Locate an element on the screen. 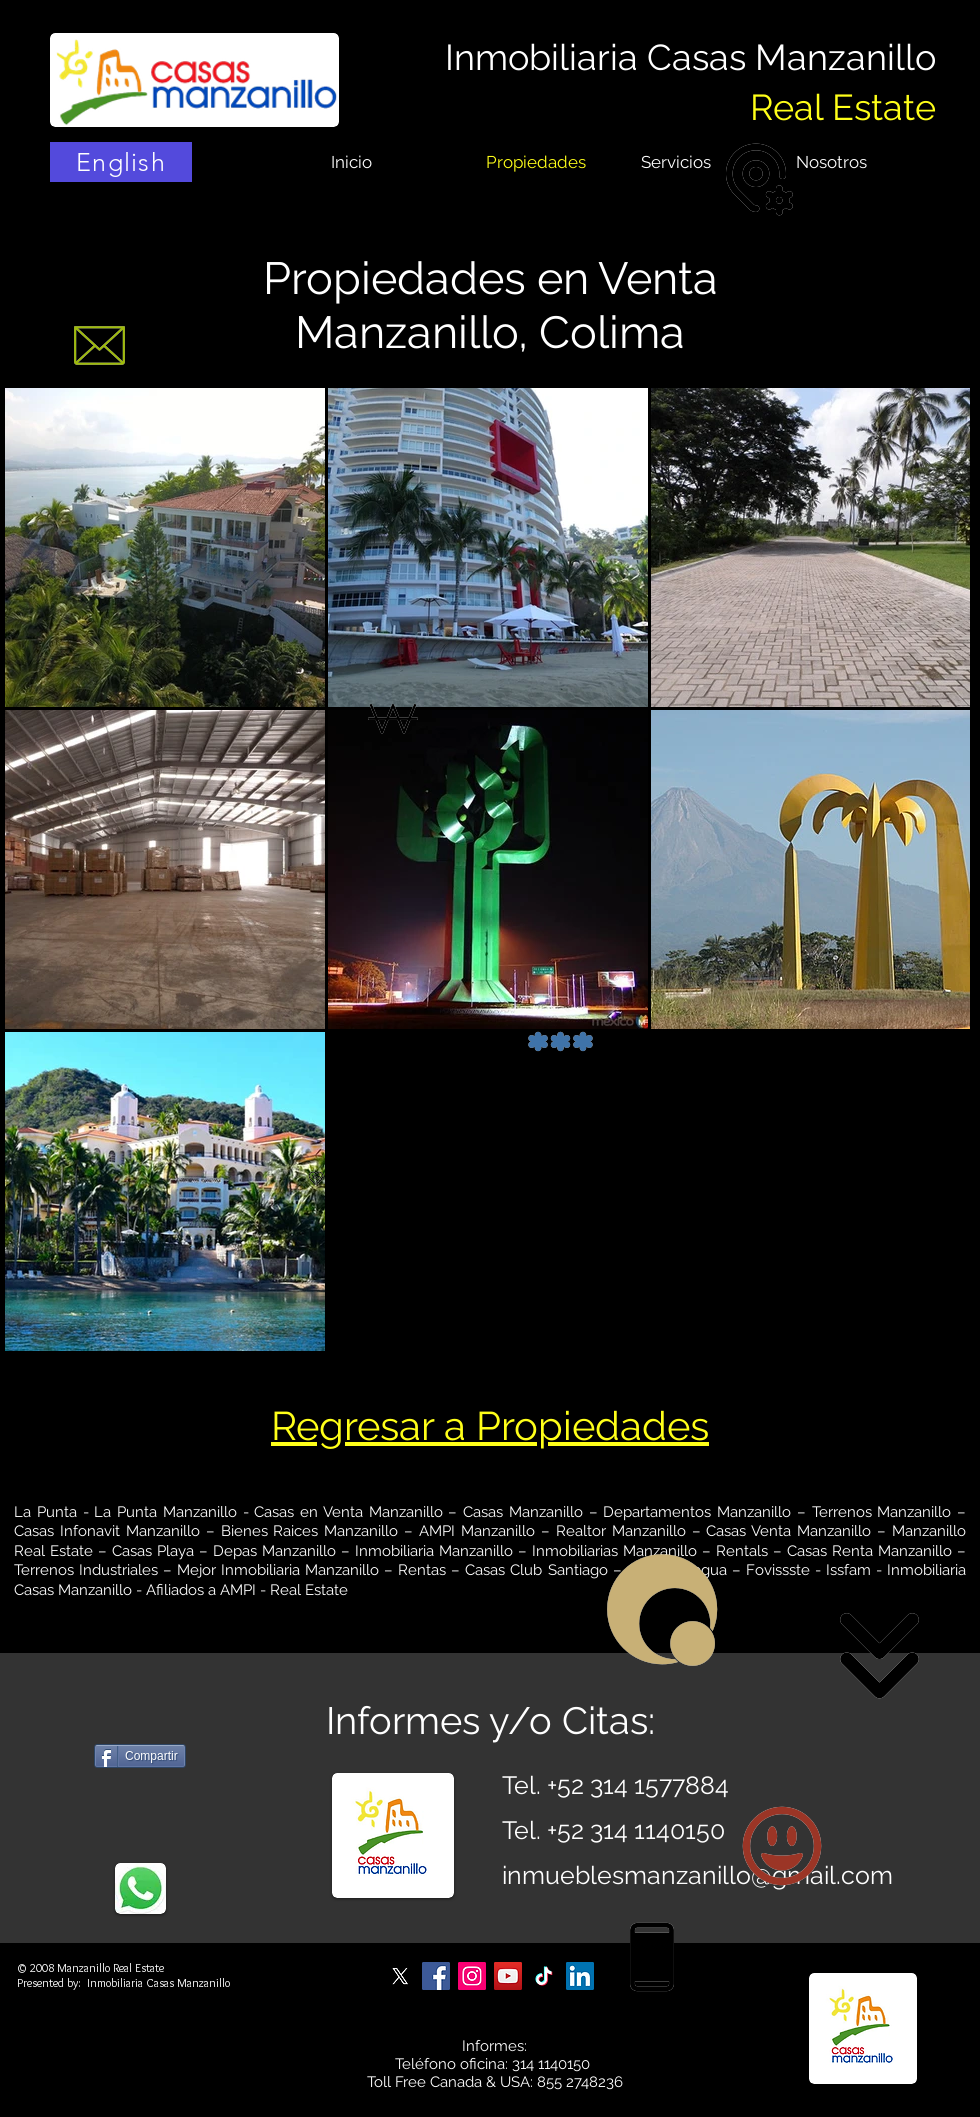 Image resolution: width=980 pixels, height=2117 pixels. scroll down or view more content is located at coordinates (879, 1652).